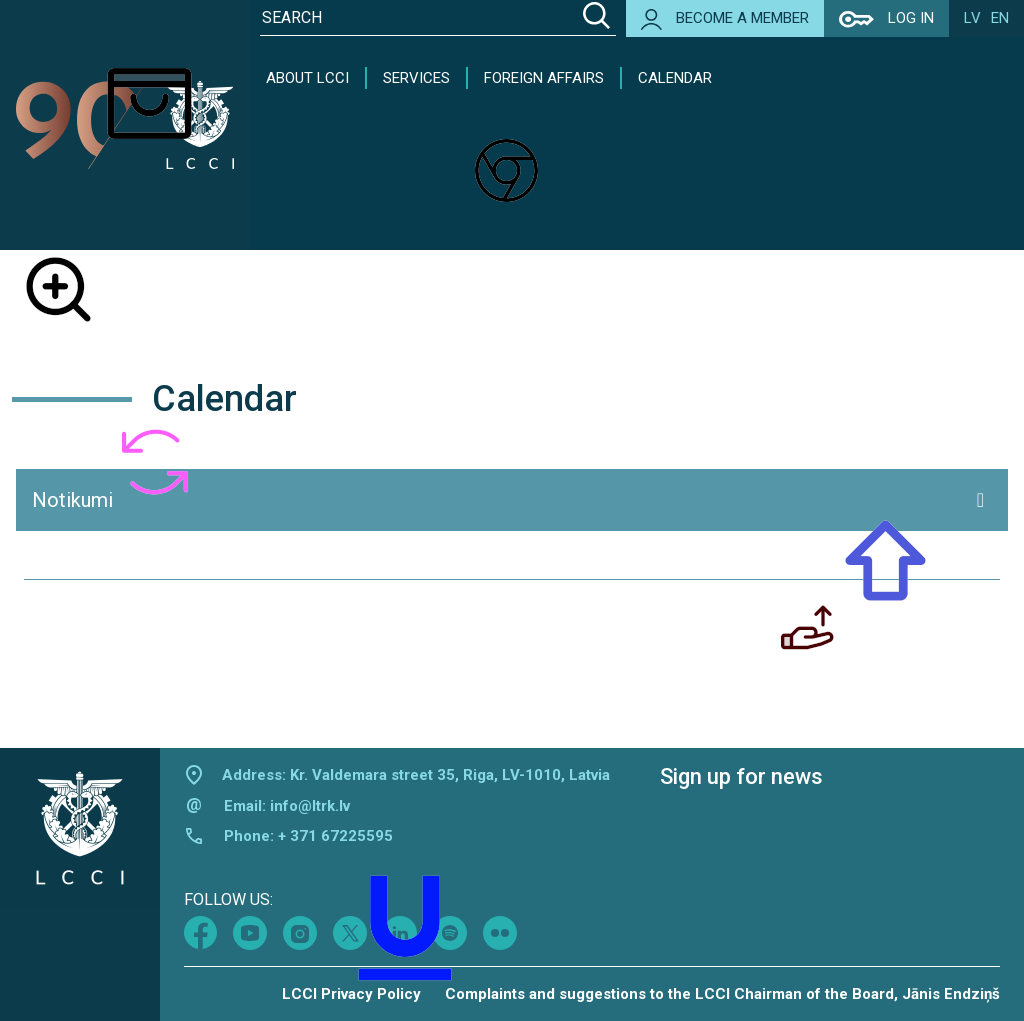 The image size is (1024, 1021). I want to click on refresh or reload content, so click(155, 462).